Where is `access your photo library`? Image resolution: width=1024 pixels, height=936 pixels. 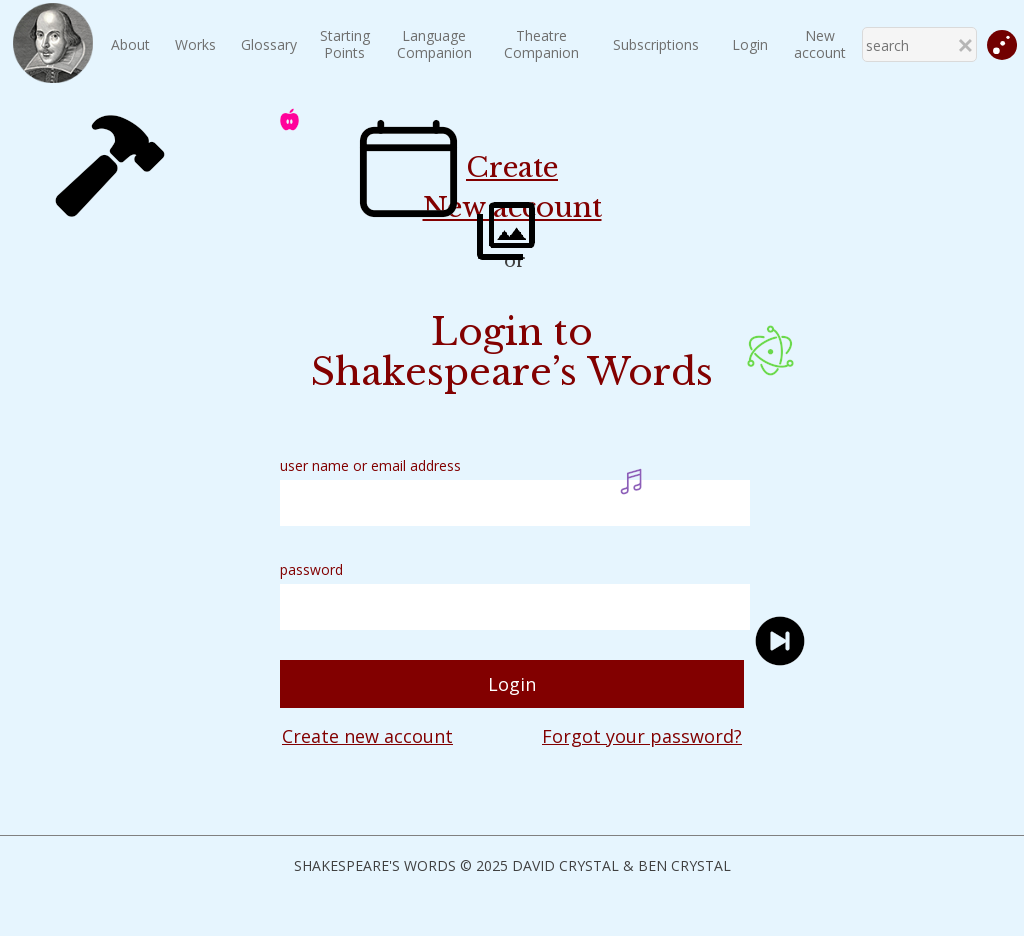 access your photo library is located at coordinates (506, 231).